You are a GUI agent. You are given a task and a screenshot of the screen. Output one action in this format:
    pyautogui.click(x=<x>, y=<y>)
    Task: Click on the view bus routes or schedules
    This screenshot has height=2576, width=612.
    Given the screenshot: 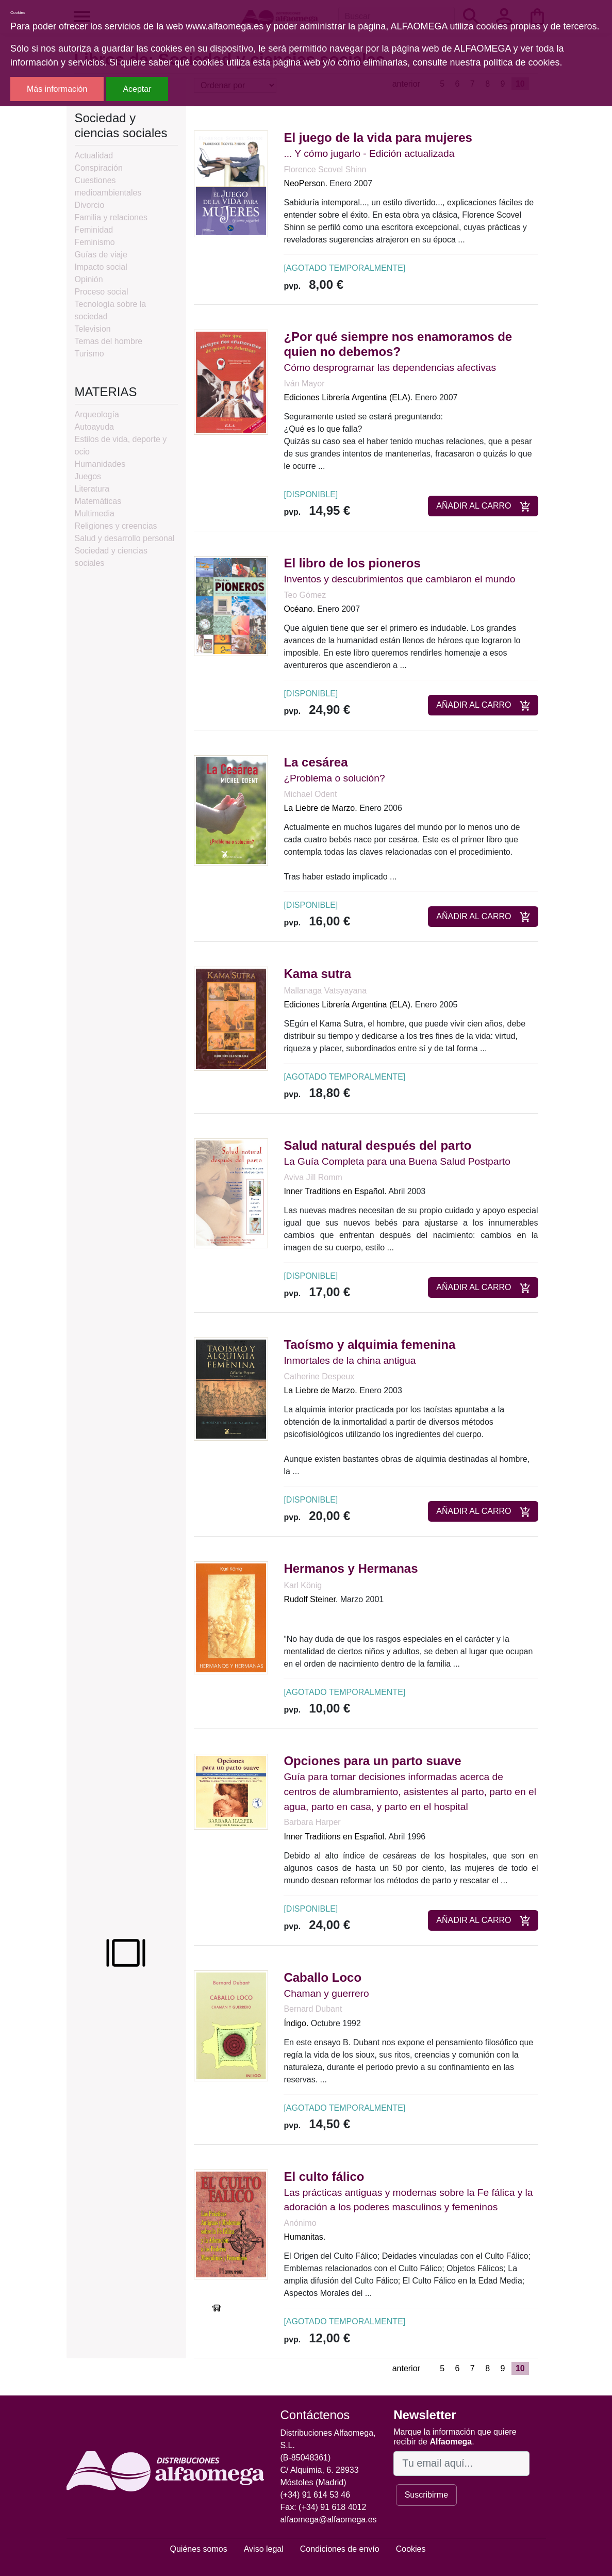 What is the action you would take?
    pyautogui.click(x=217, y=2308)
    